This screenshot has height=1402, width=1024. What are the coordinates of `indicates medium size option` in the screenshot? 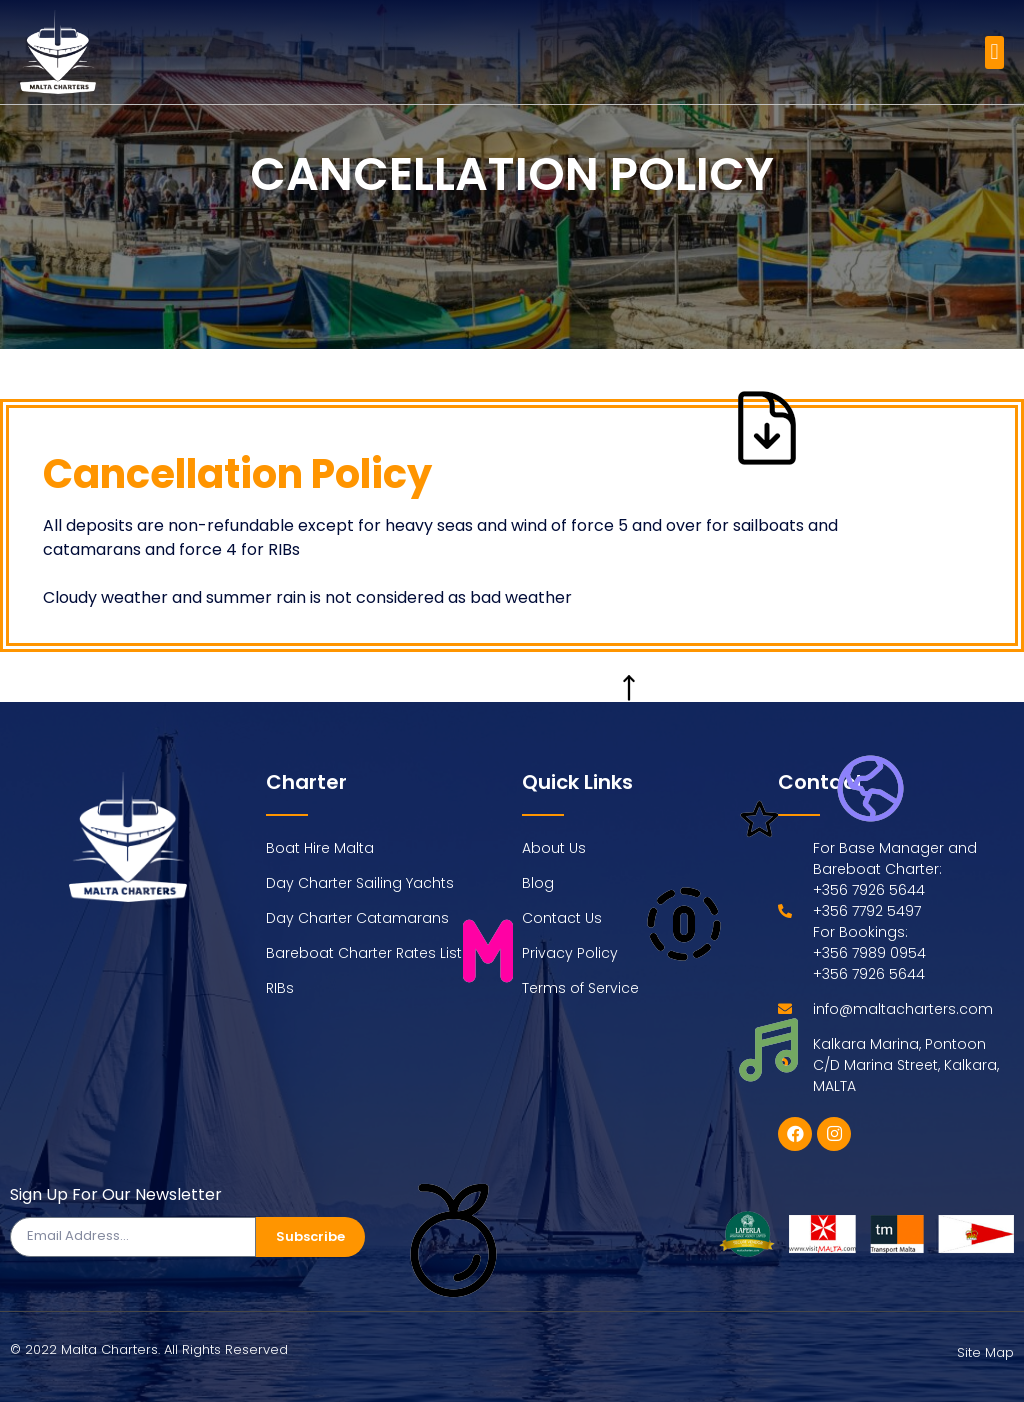 It's located at (488, 951).